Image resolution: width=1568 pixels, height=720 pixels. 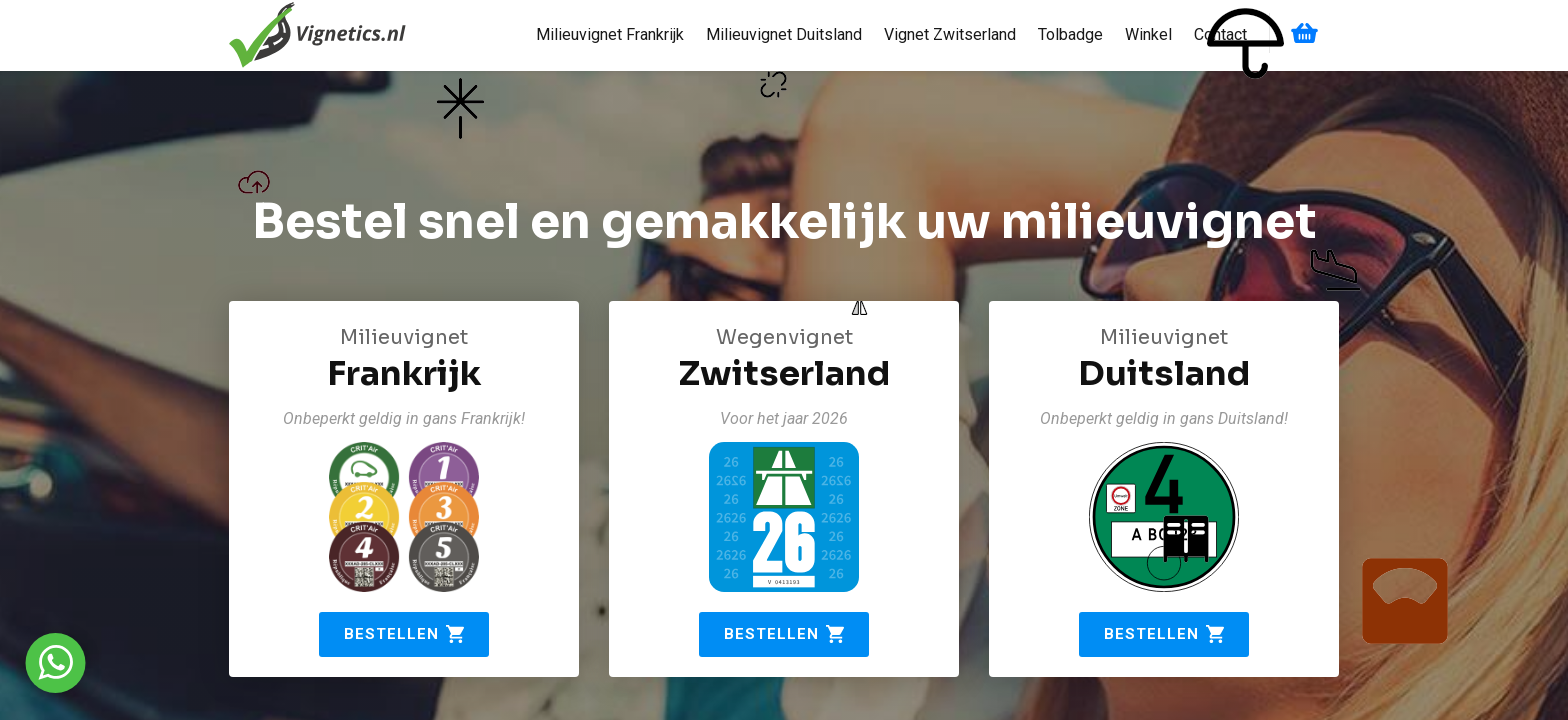 I want to click on indicates flight arrival or landing status, so click(x=1333, y=270).